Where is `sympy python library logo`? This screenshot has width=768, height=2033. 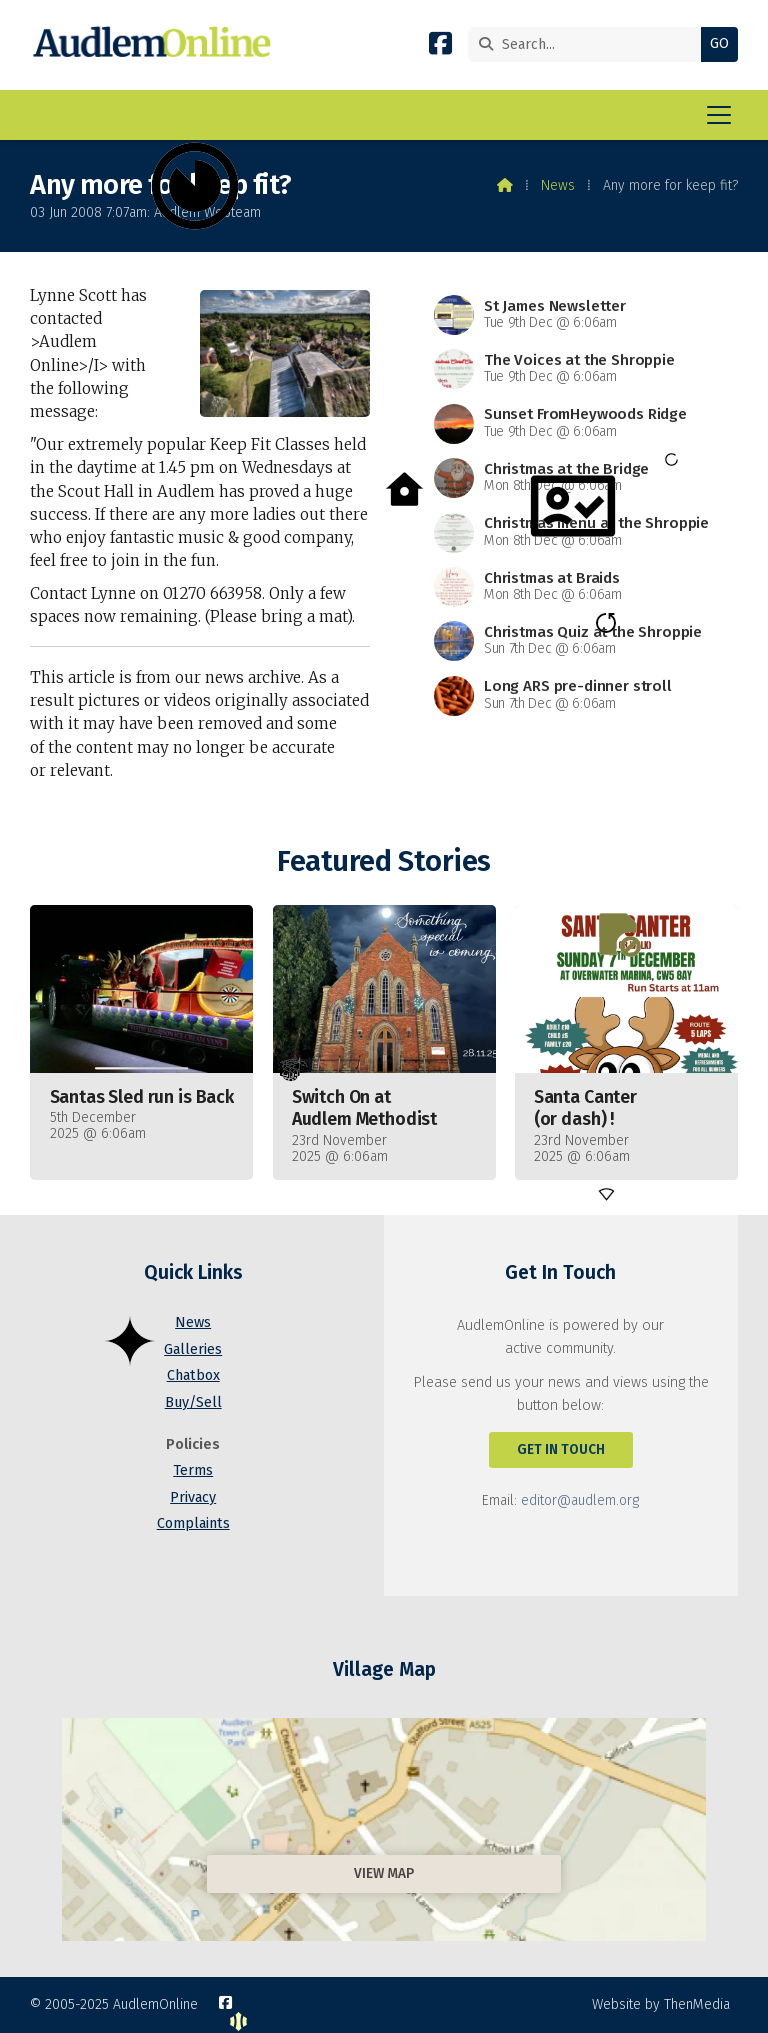 sympy python library logo is located at coordinates (294, 1070).